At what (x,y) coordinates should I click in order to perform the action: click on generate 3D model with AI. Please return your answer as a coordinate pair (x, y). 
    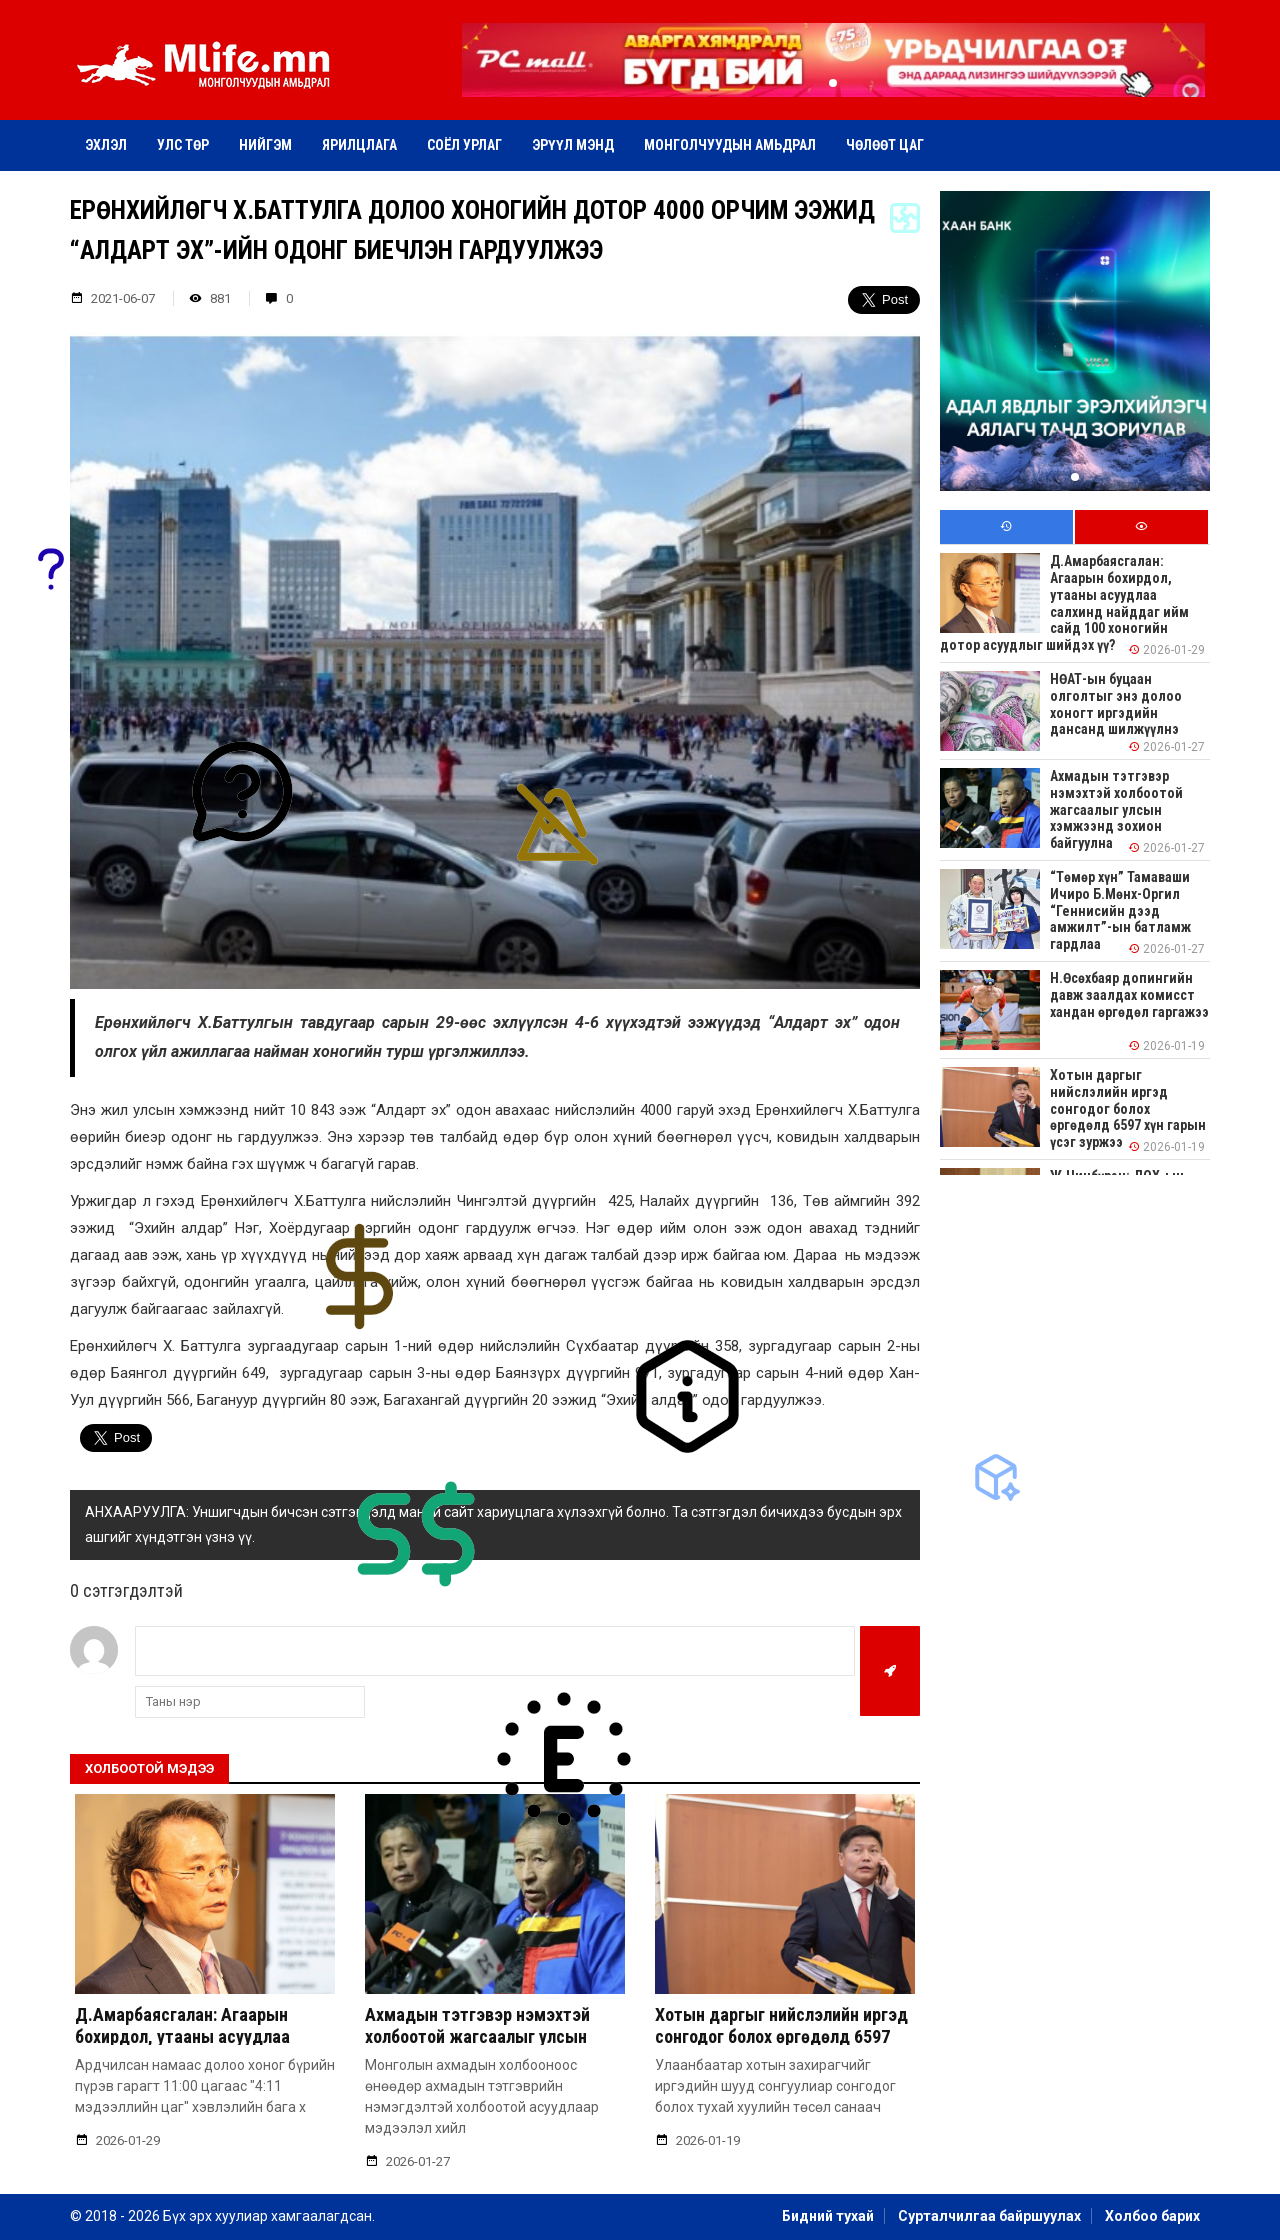
    Looking at the image, I should click on (996, 1477).